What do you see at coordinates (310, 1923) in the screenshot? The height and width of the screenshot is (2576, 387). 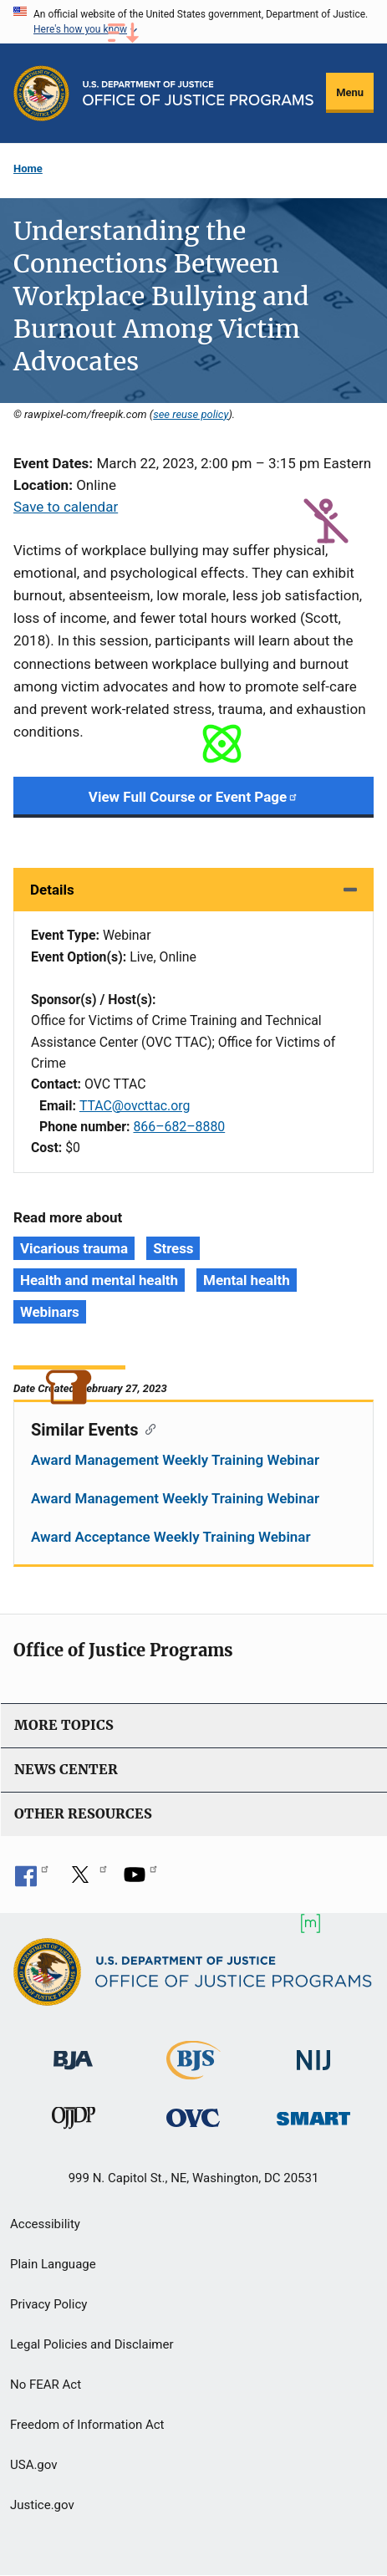 I see `connect to matrix decentralized chat network` at bounding box center [310, 1923].